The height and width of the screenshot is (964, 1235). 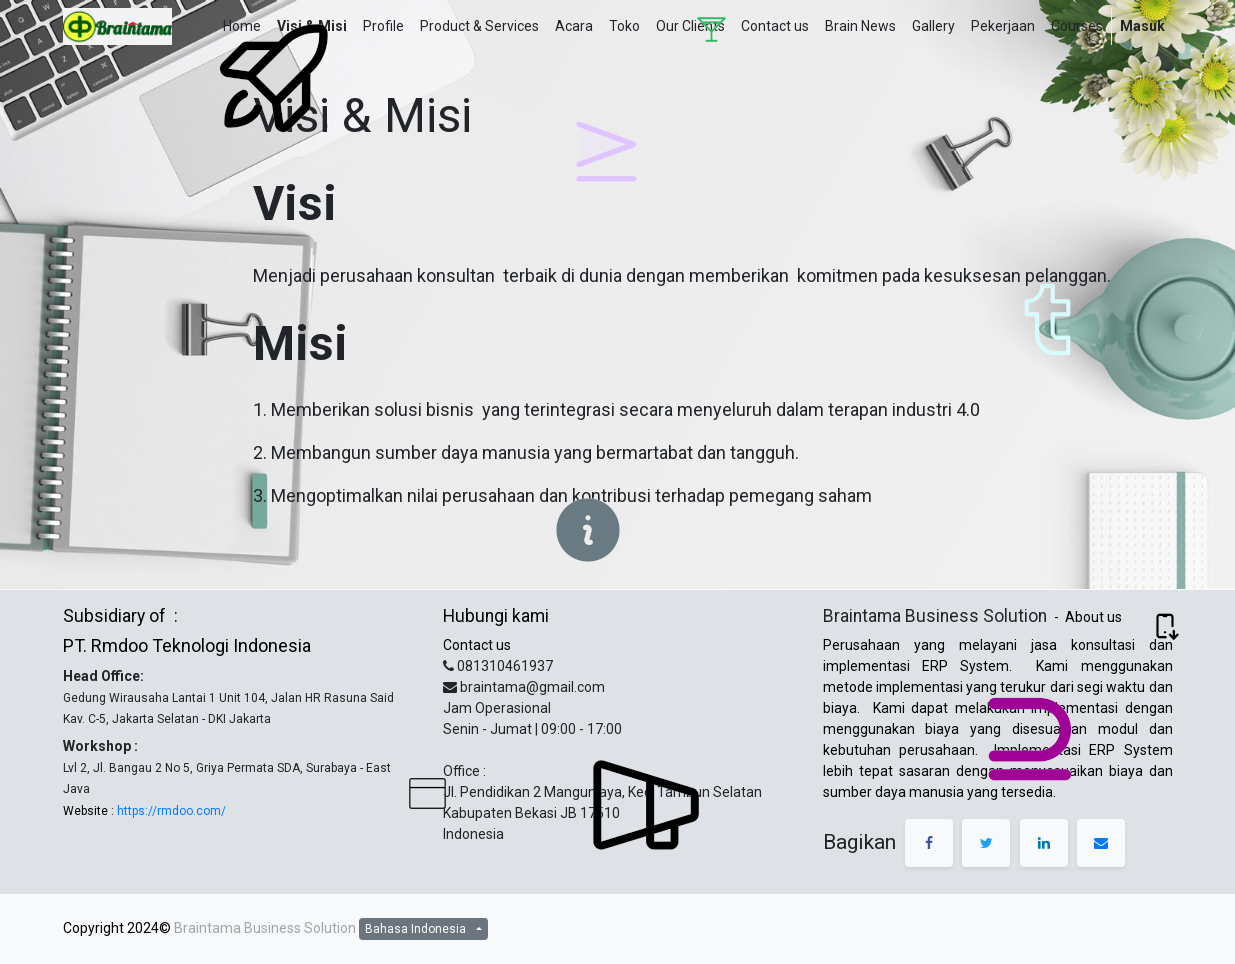 What do you see at coordinates (1165, 626) in the screenshot?
I see `download to mobile device` at bounding box center [1165, 626].